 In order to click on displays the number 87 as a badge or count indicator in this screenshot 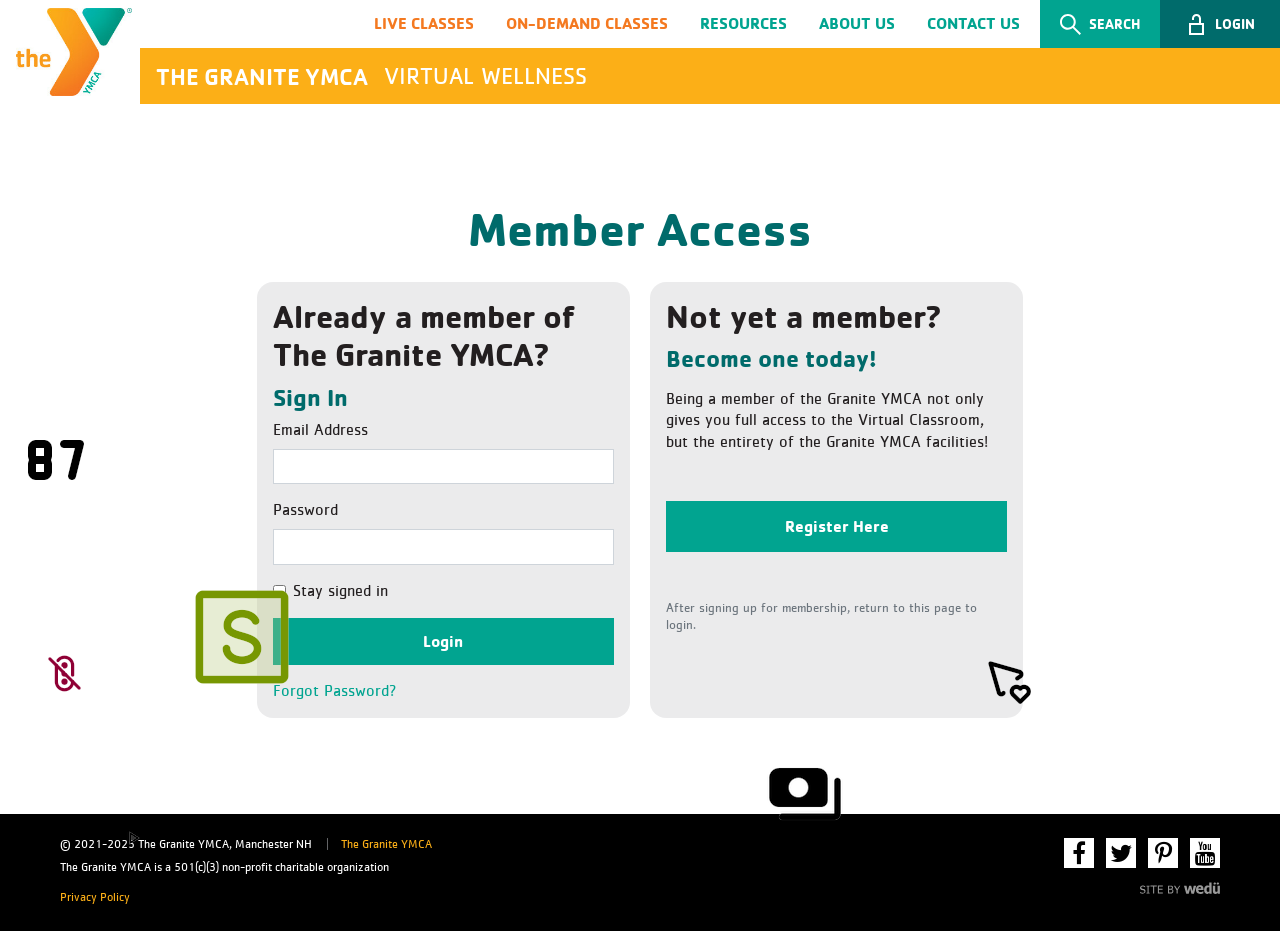, I will do `click(56, 460)`.